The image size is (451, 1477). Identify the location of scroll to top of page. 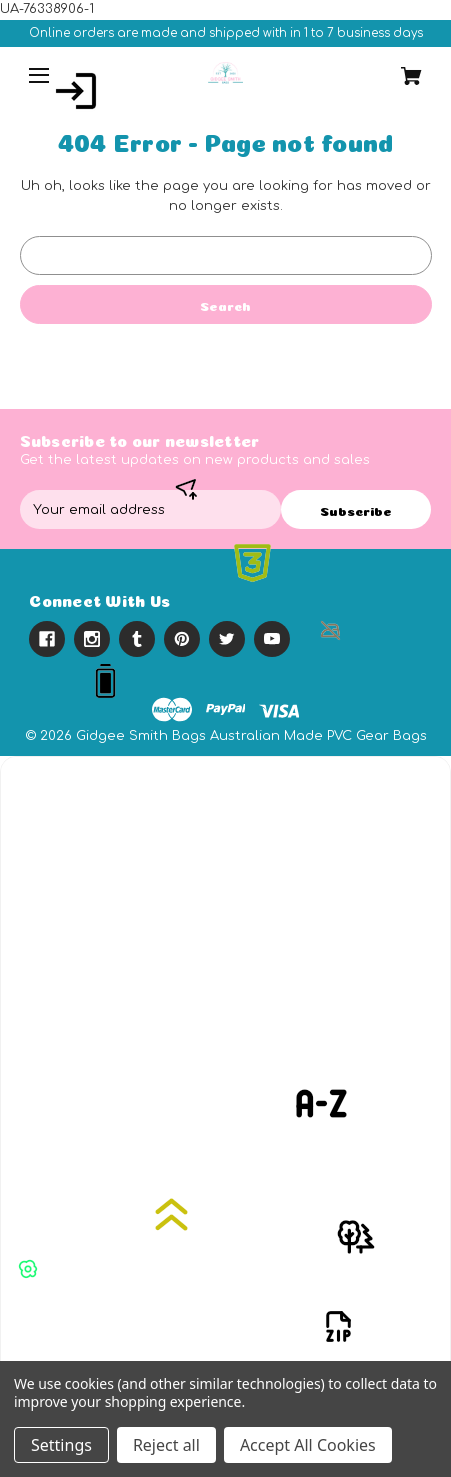
(171, 1214).